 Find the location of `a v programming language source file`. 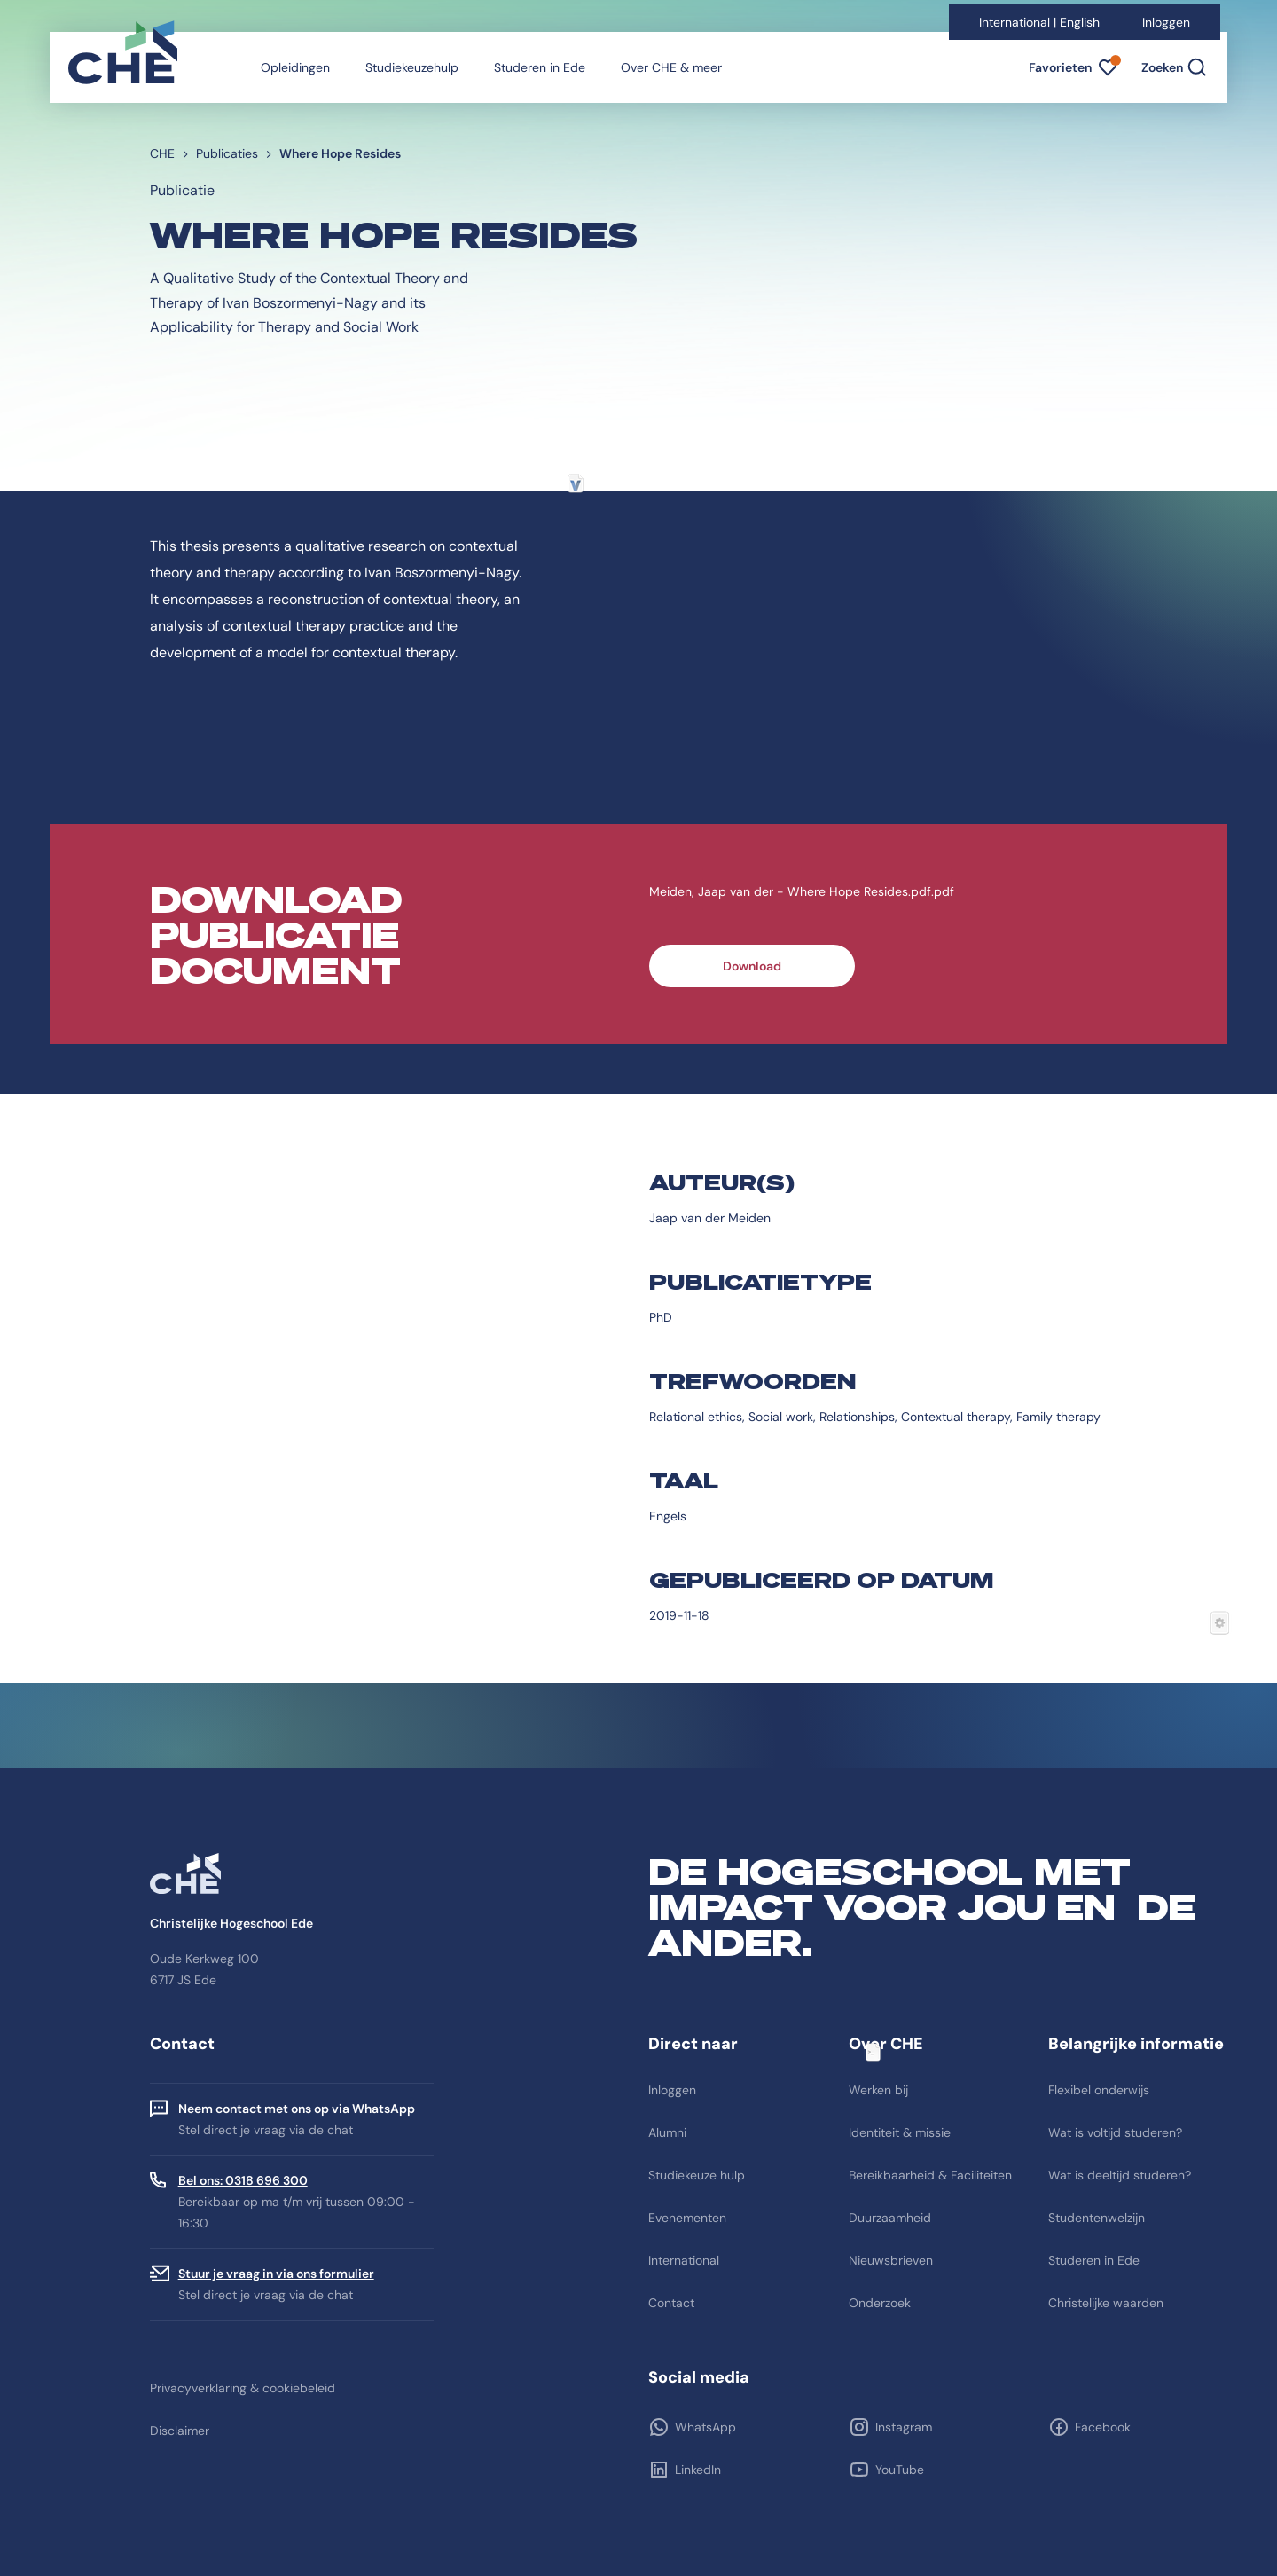

a v programming language source file is located at coordinates (576, 483).